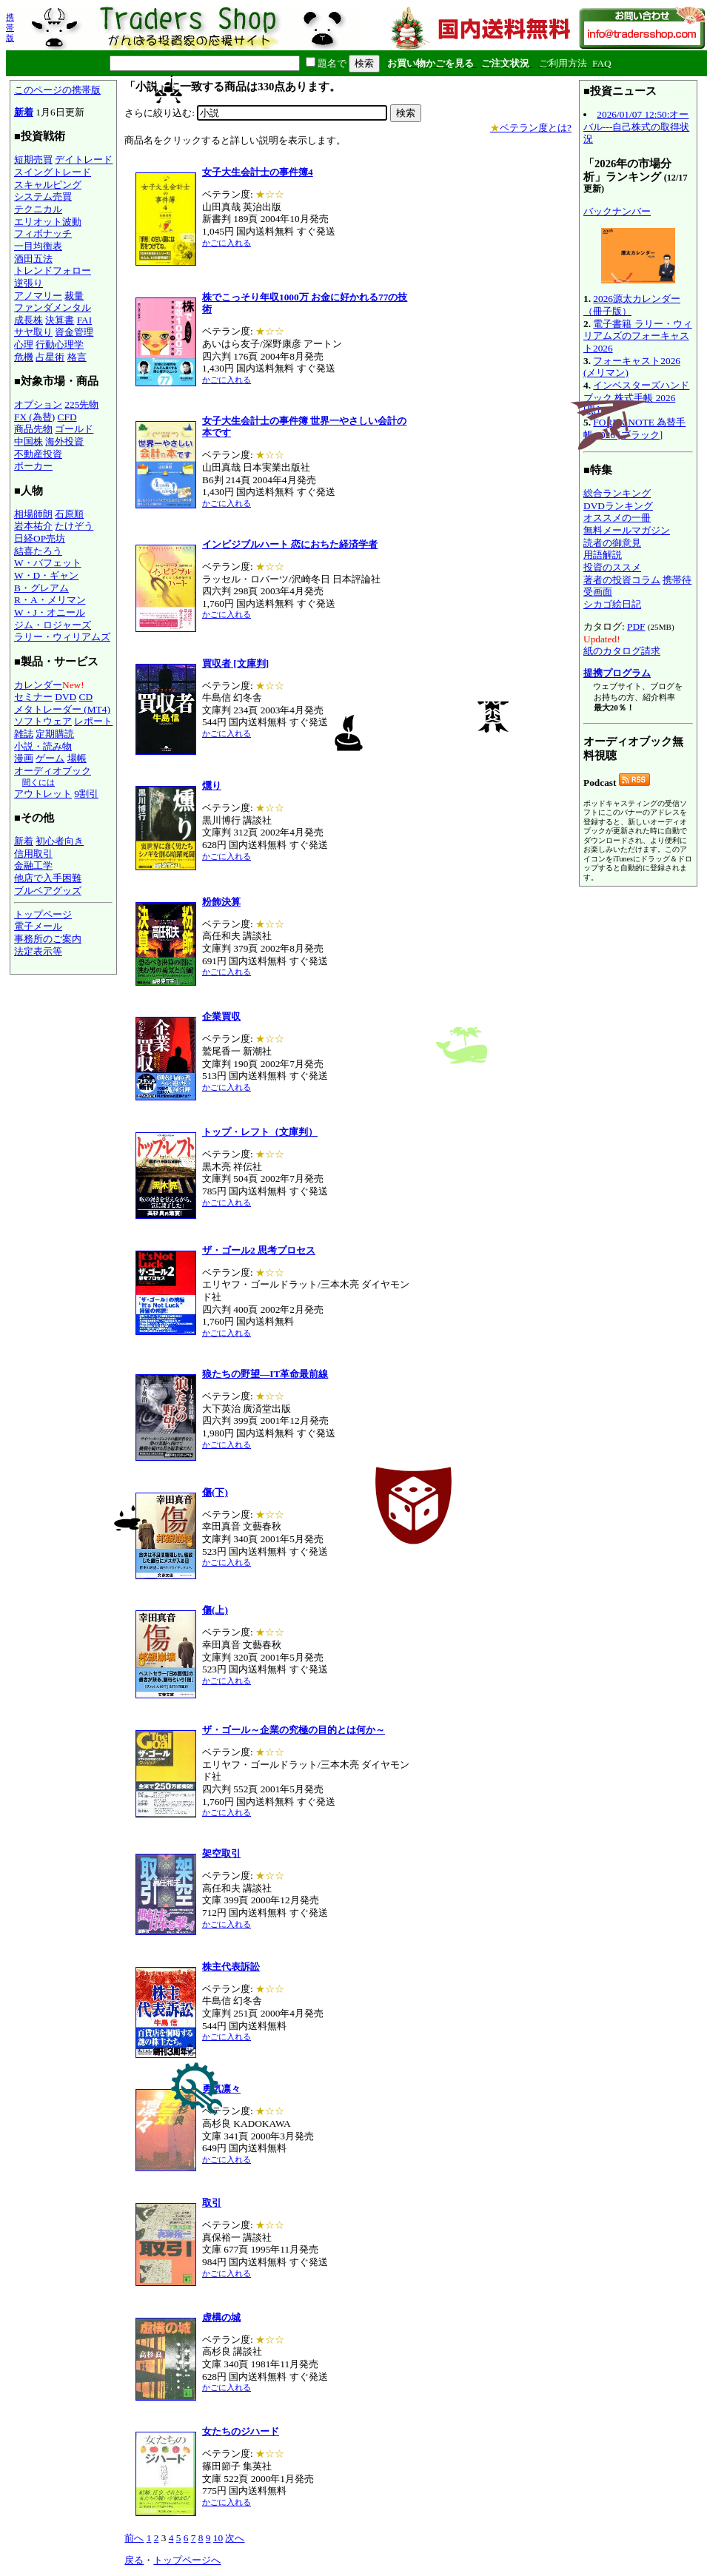  Describe the element at coordinates (413, 1505) in the screenshot. I see `access game protection or security settings` at that location.